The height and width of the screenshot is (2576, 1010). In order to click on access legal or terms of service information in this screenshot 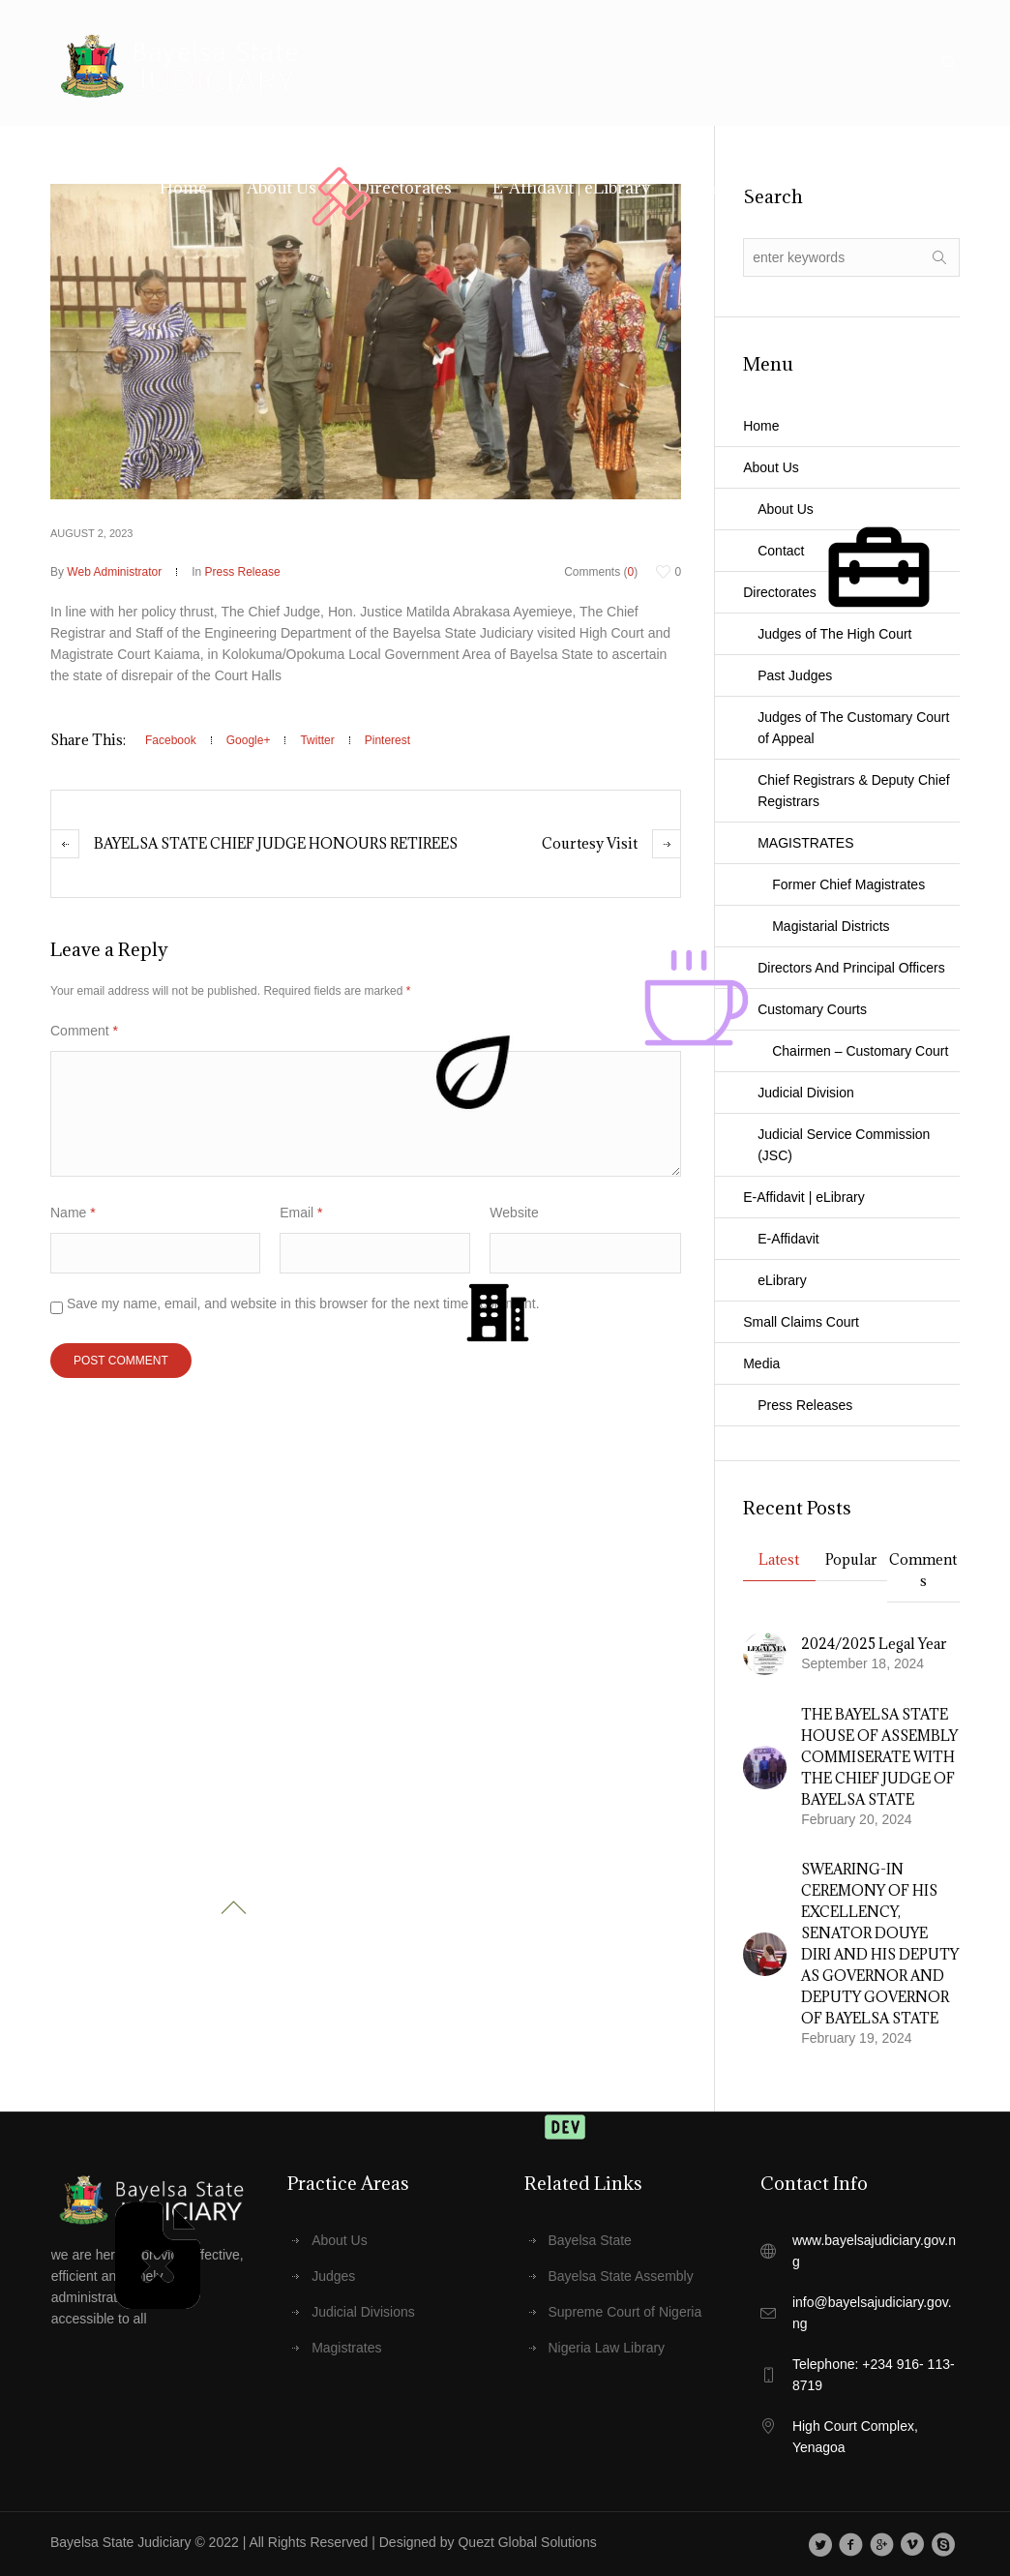, I will do `click(339, 198)`.